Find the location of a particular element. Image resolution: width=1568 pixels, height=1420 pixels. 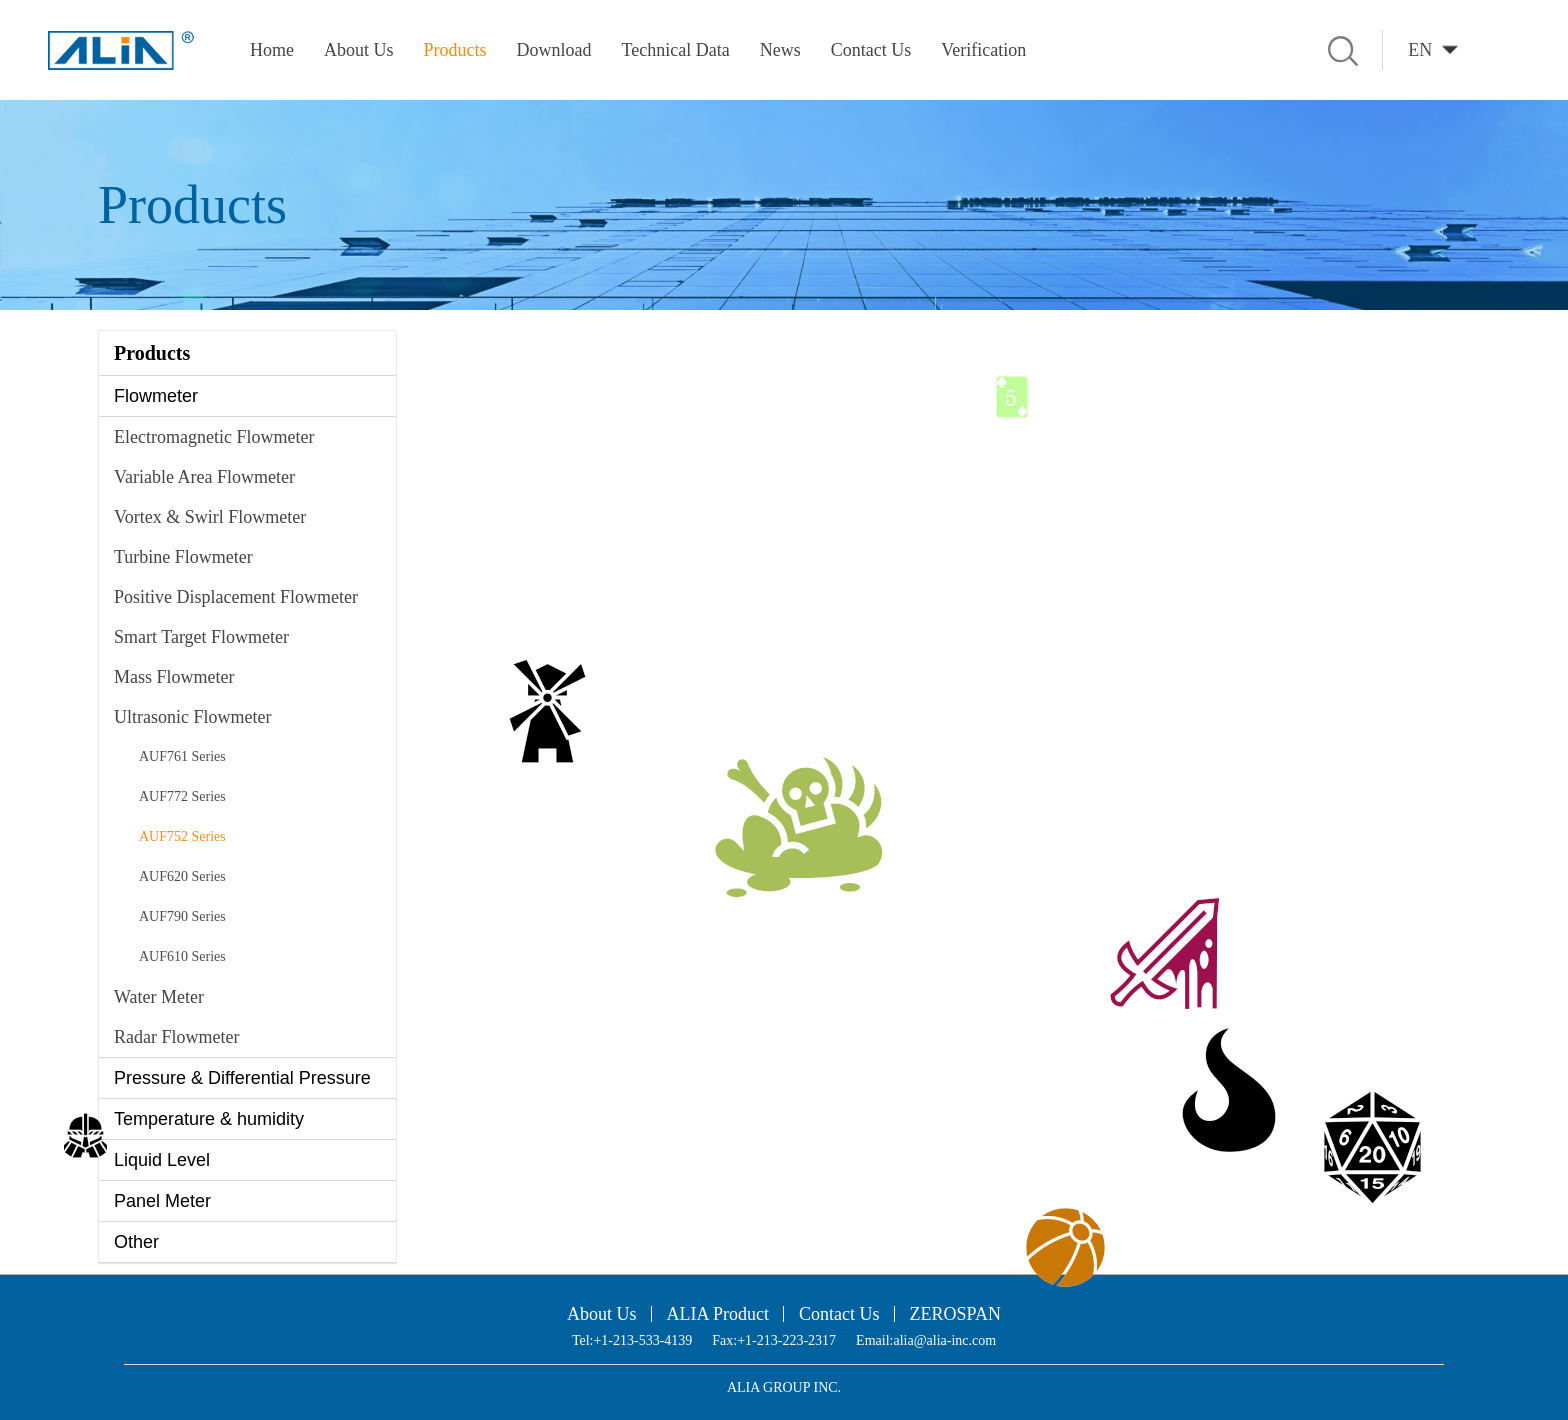

indicates a critical hit or bleeding damage effect is located at coordinates (1164, 952).